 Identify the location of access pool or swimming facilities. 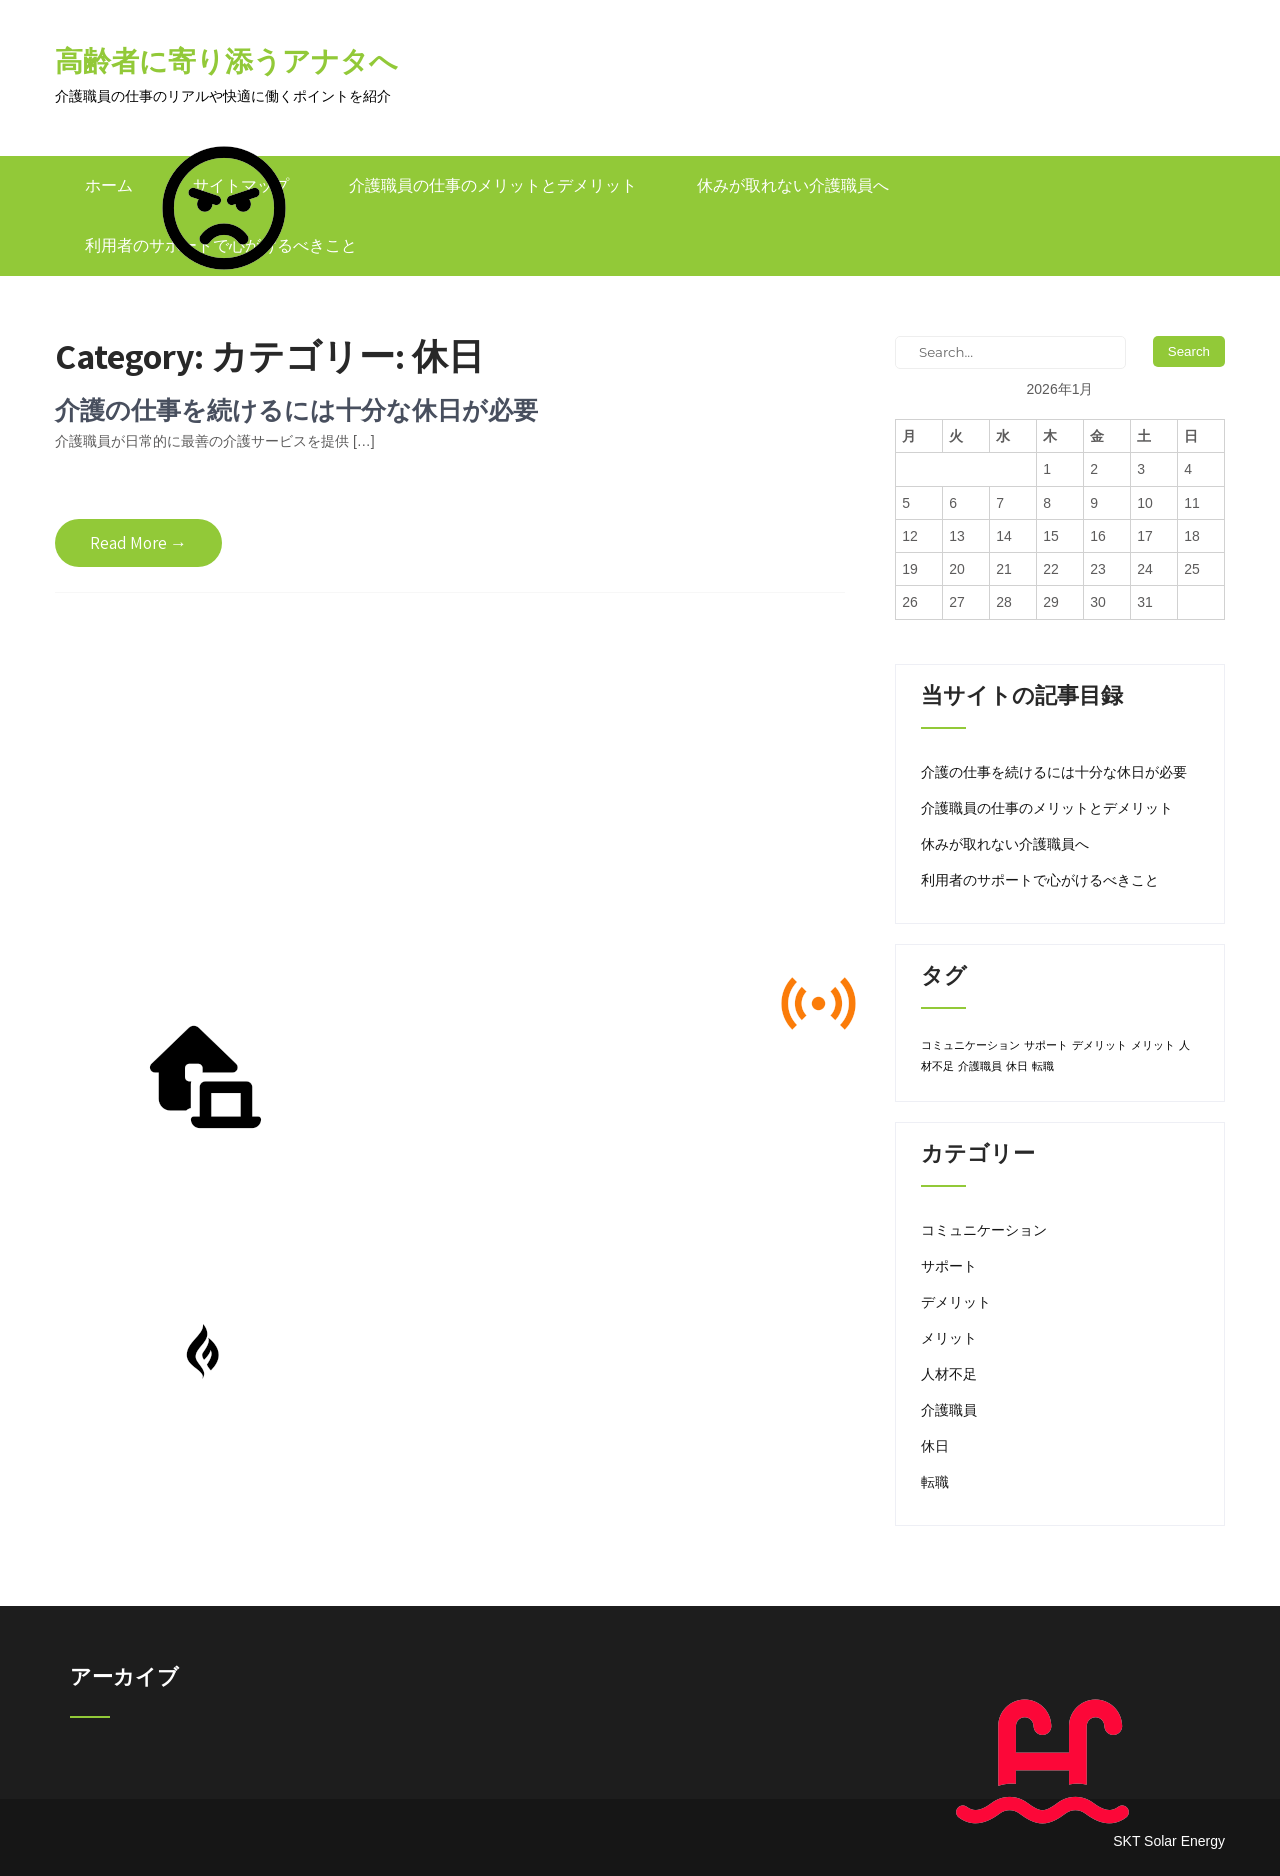
(1042, 1761).